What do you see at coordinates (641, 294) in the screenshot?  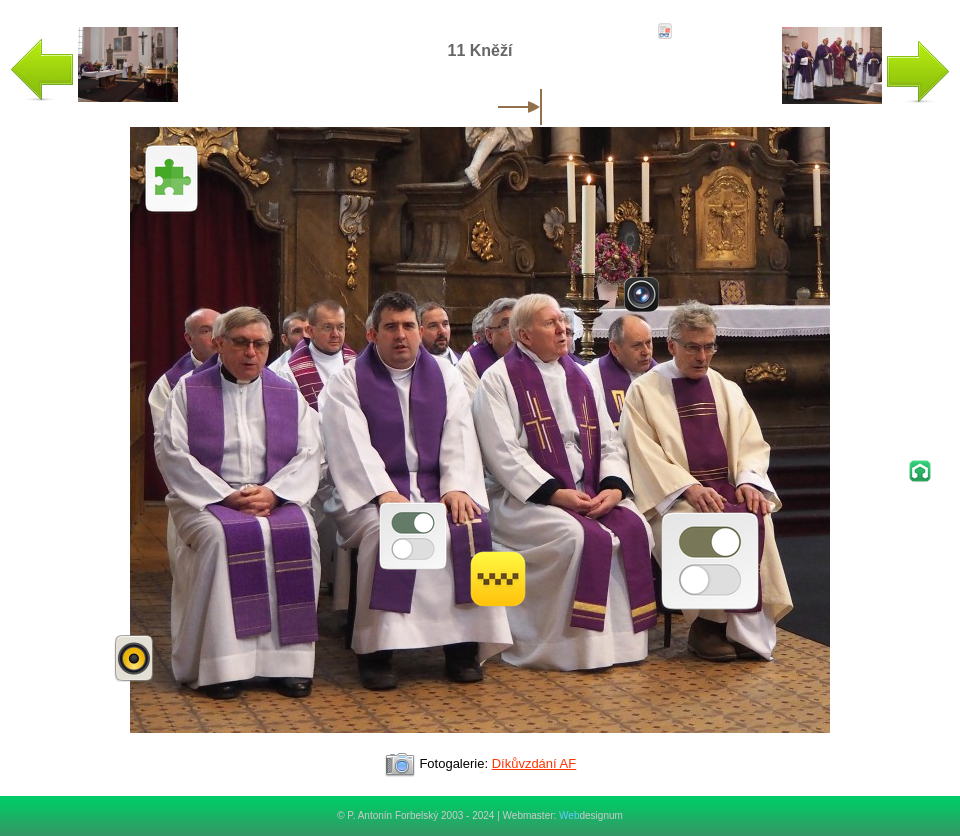 I see `open the camera app` at bounding box center [641, 294].